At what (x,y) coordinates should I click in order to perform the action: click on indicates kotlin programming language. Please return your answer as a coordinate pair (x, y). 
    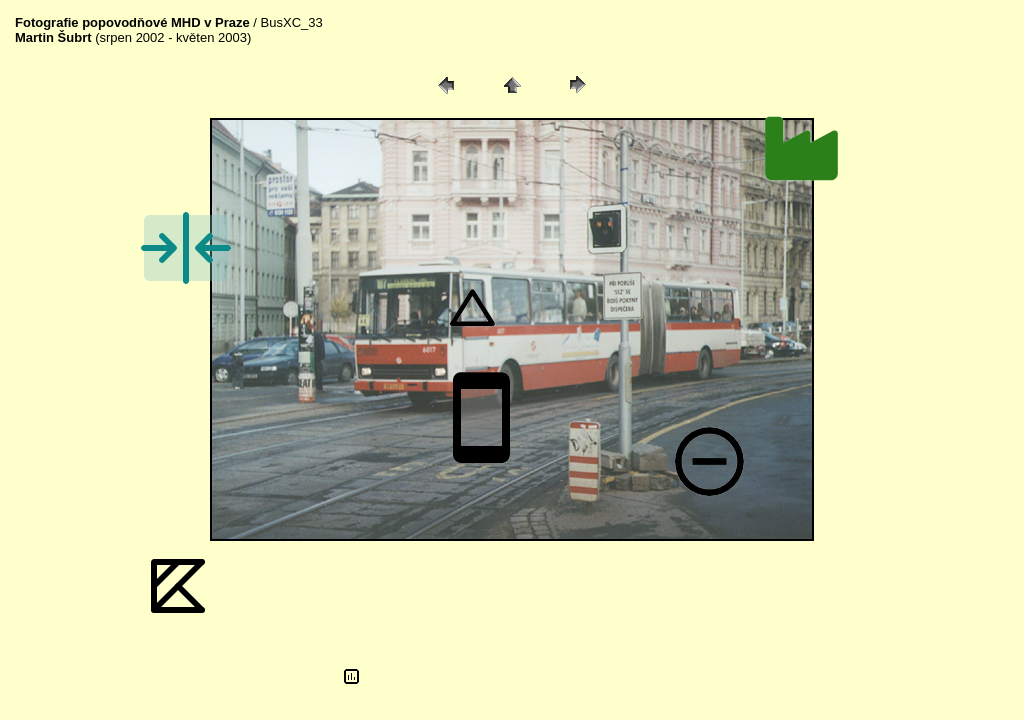
    Looking at the image, I should click on (178, 586).